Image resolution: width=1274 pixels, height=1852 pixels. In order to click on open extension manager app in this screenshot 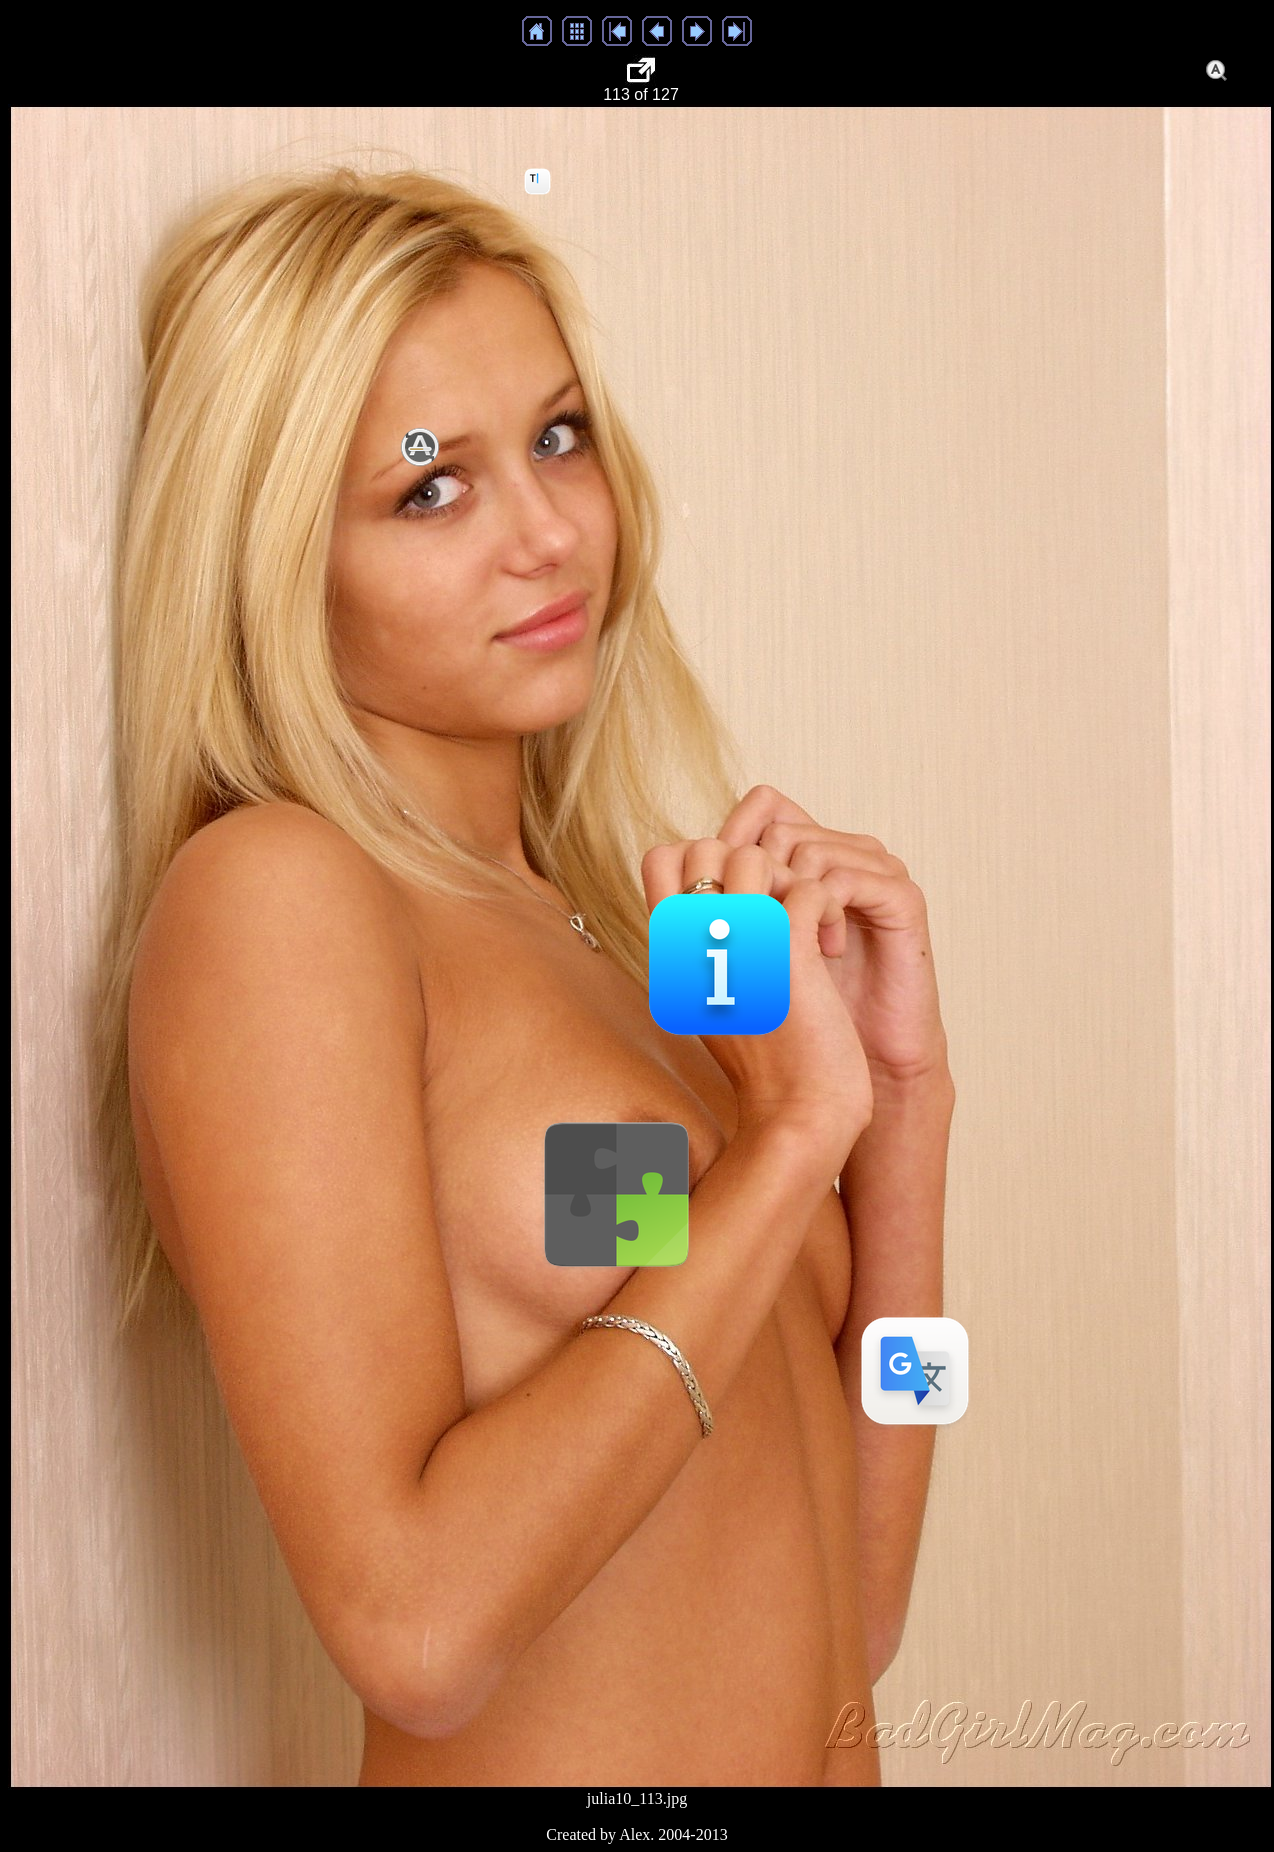, I will do `click(616, 1194)`.